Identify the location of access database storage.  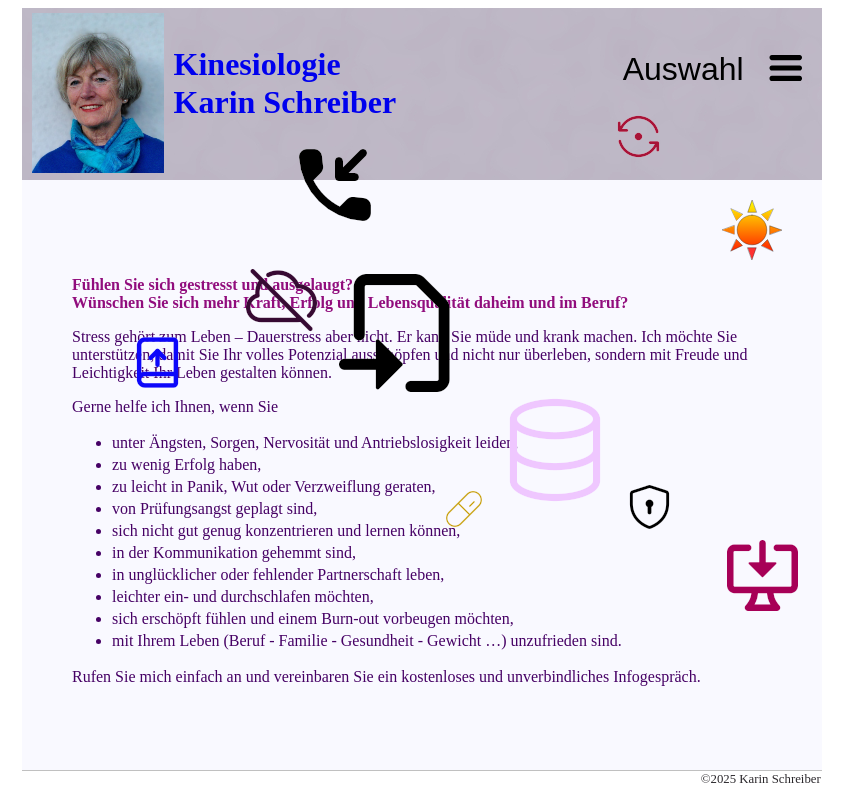
(555, 450).